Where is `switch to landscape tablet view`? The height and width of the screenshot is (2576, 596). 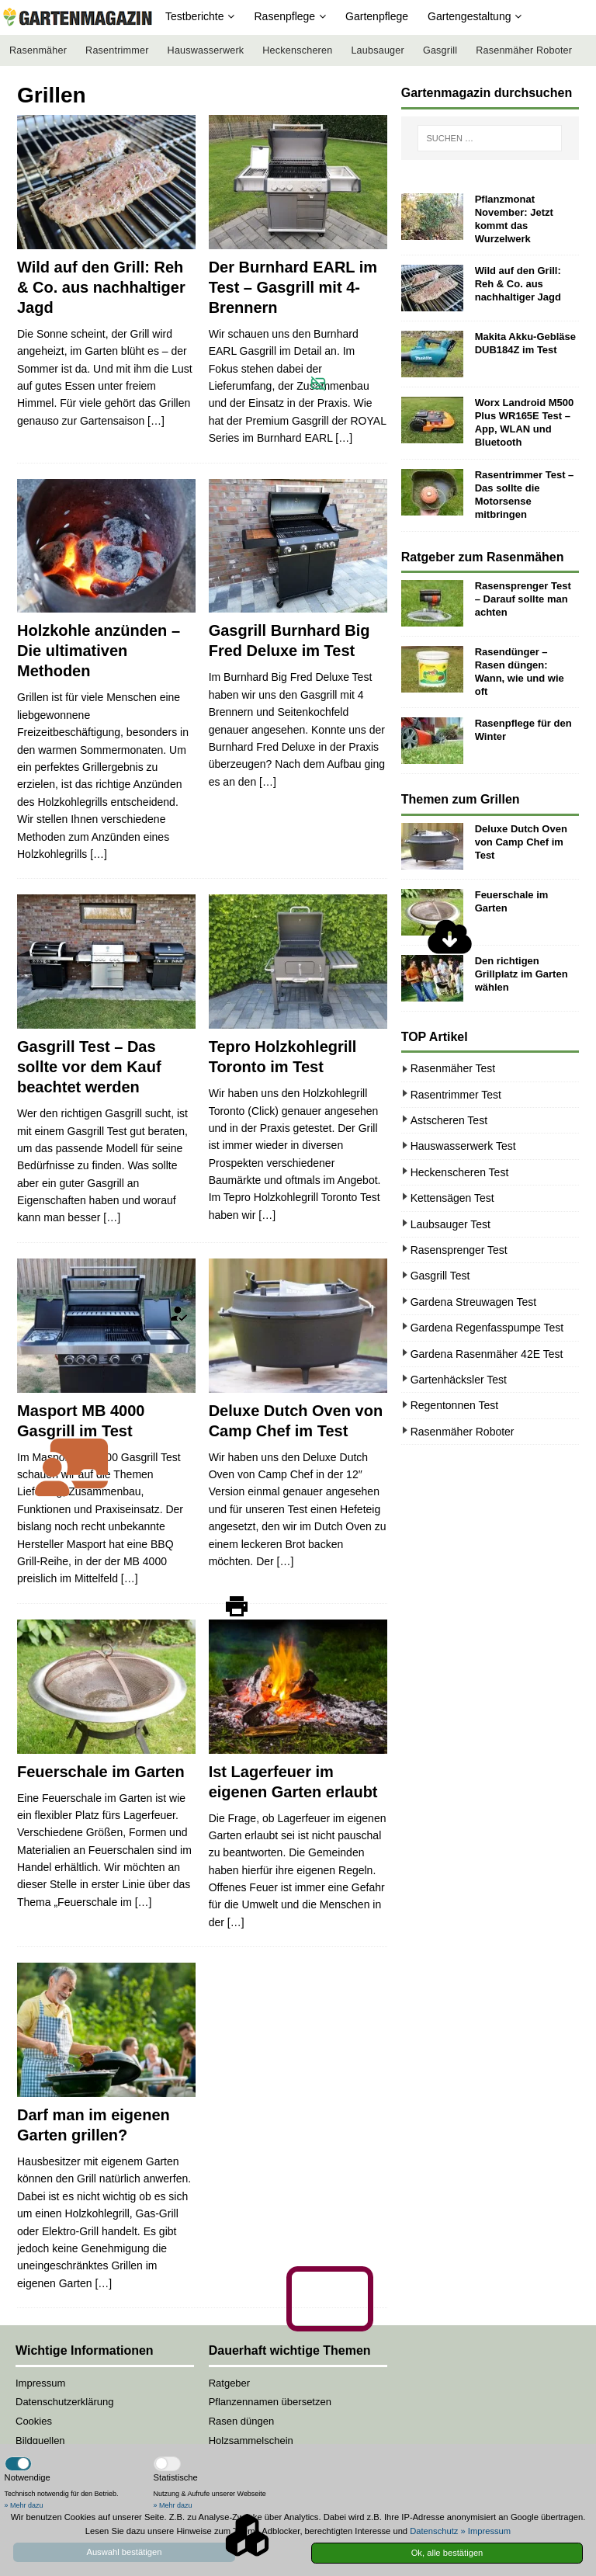 switch to landscape tablet view is located at coordinates (330, 2299).